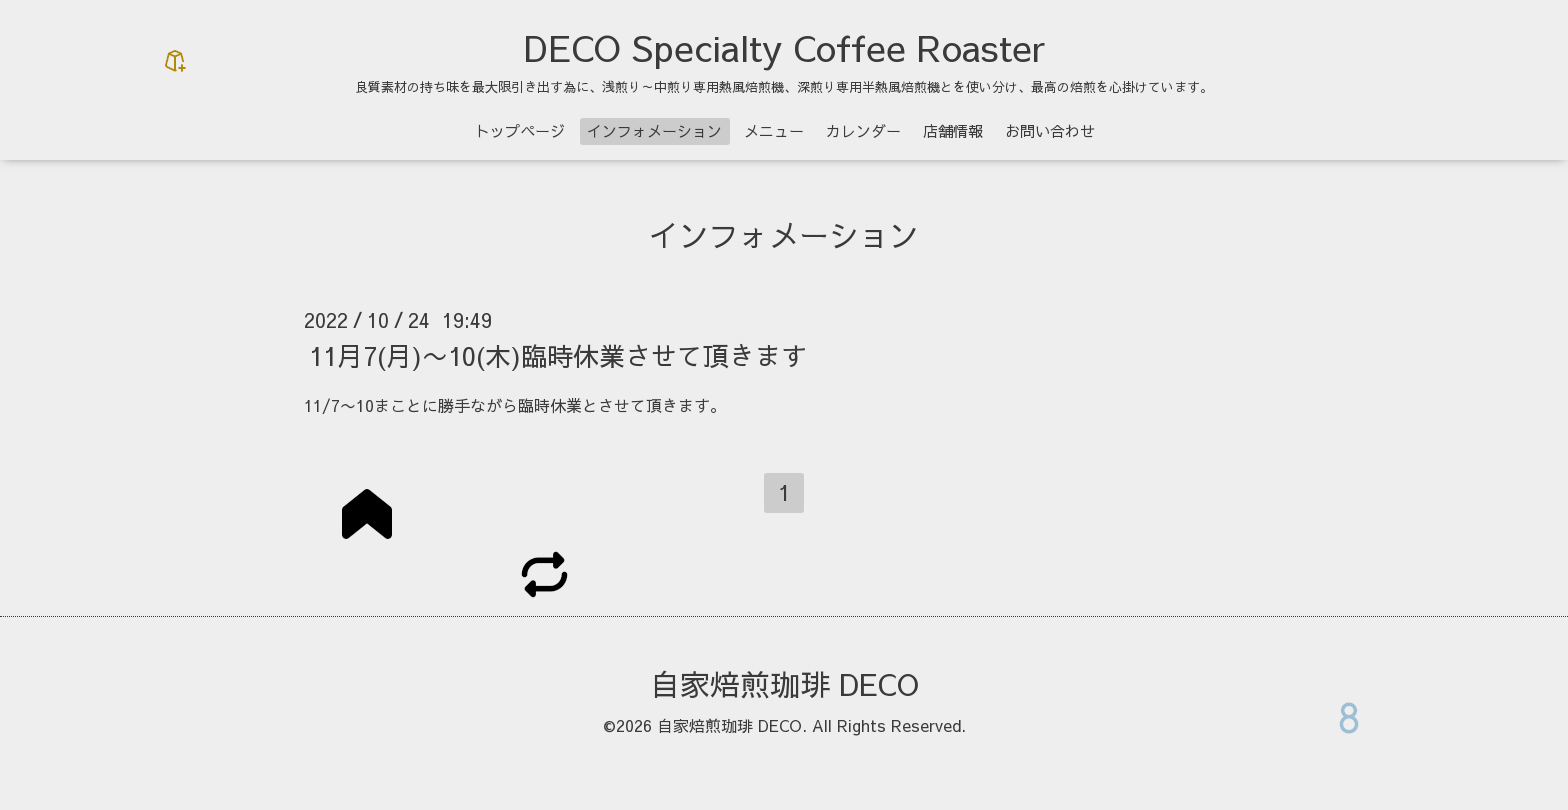  I want to click on upvote or promote content, so click(367, 514).